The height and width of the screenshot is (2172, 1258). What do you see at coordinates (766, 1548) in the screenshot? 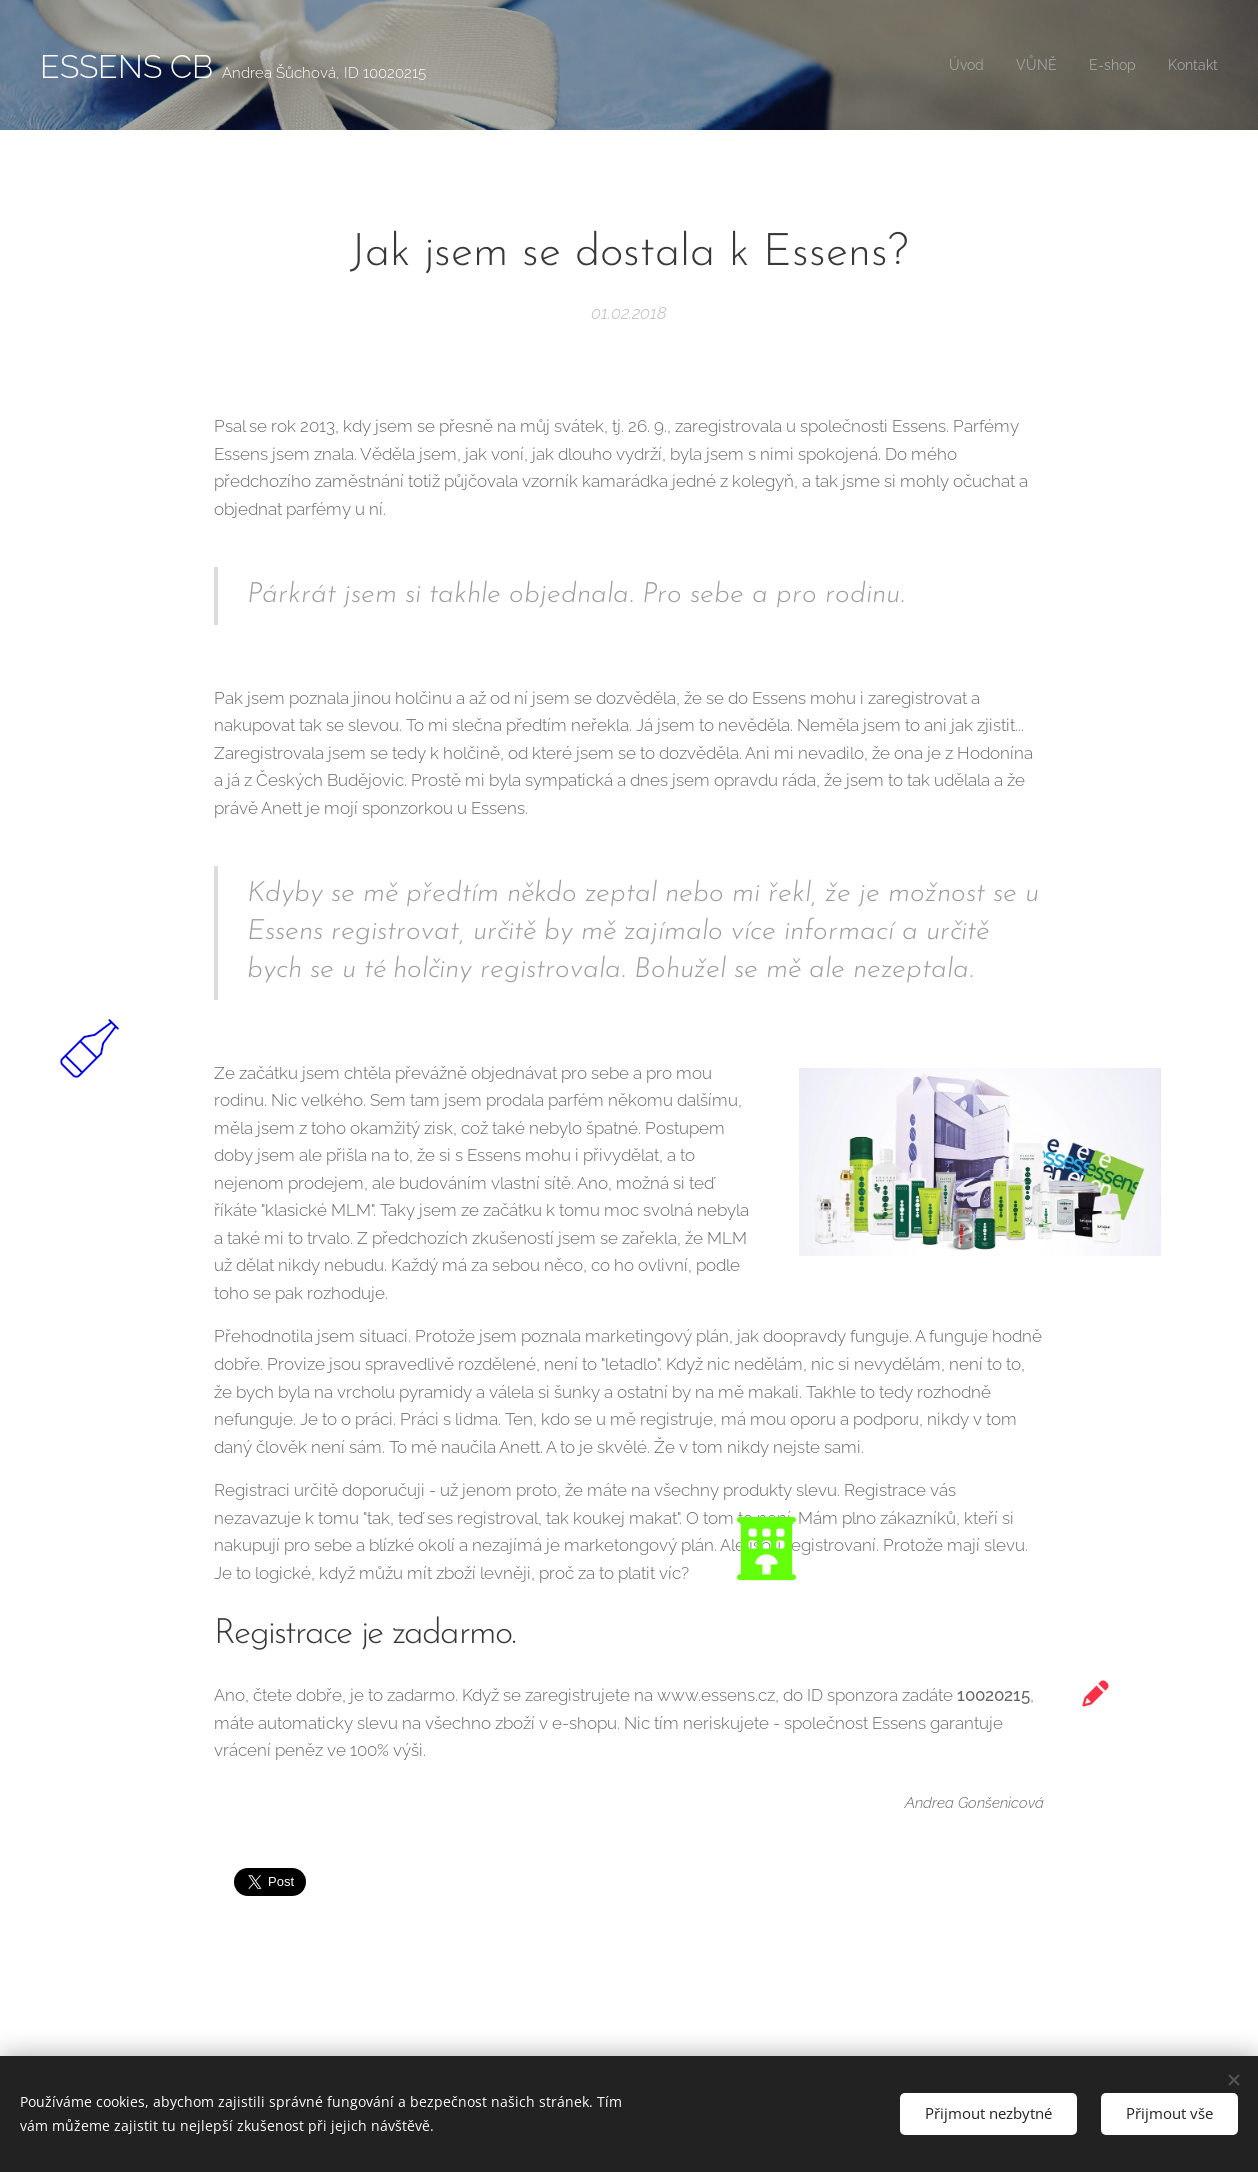
I see `find nearby hotels or accommodations` at bounding box center [766, 1548].